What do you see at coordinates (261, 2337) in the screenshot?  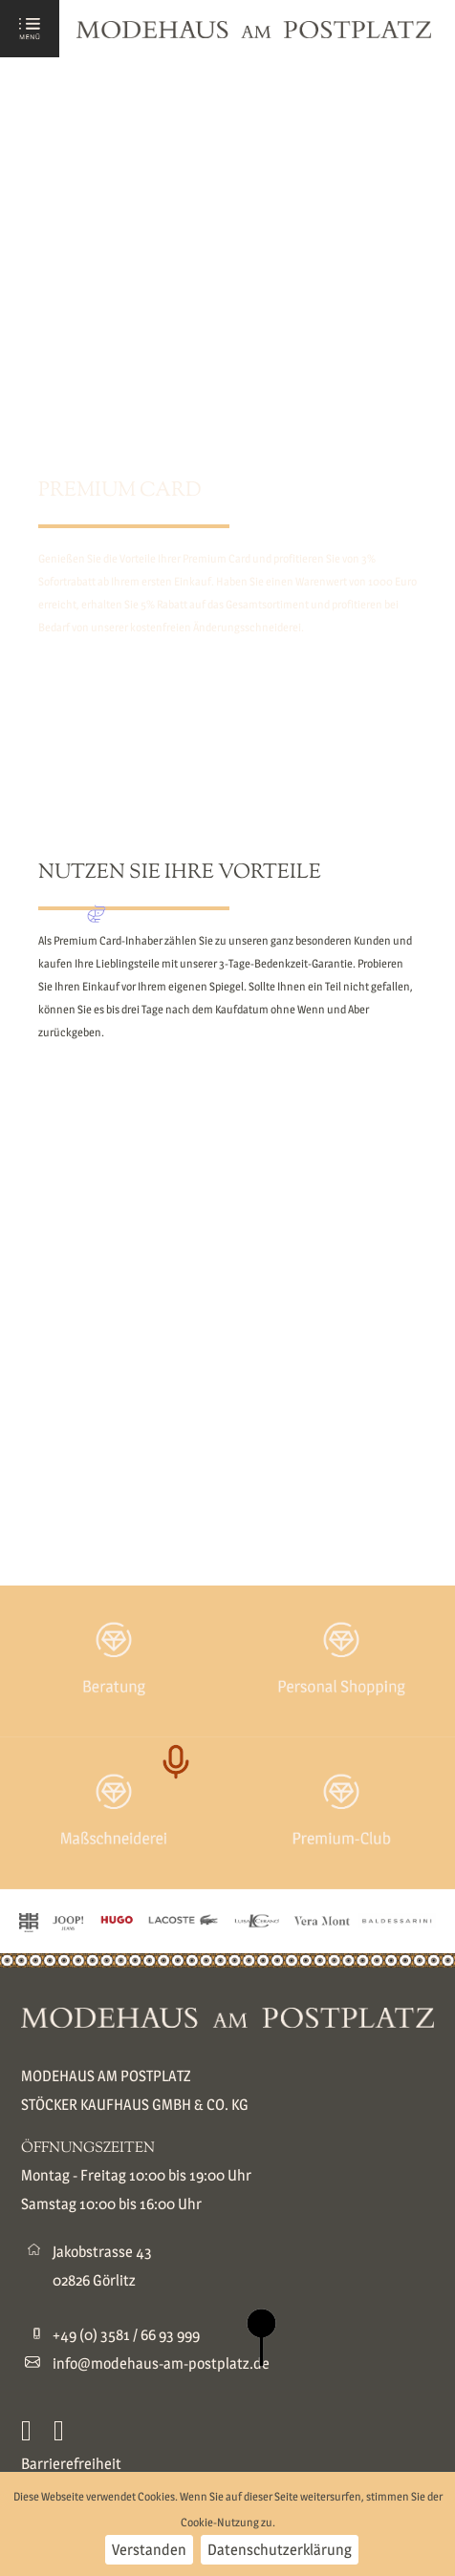 I see `mark a location on the map` at bounding box center [261, 2337].